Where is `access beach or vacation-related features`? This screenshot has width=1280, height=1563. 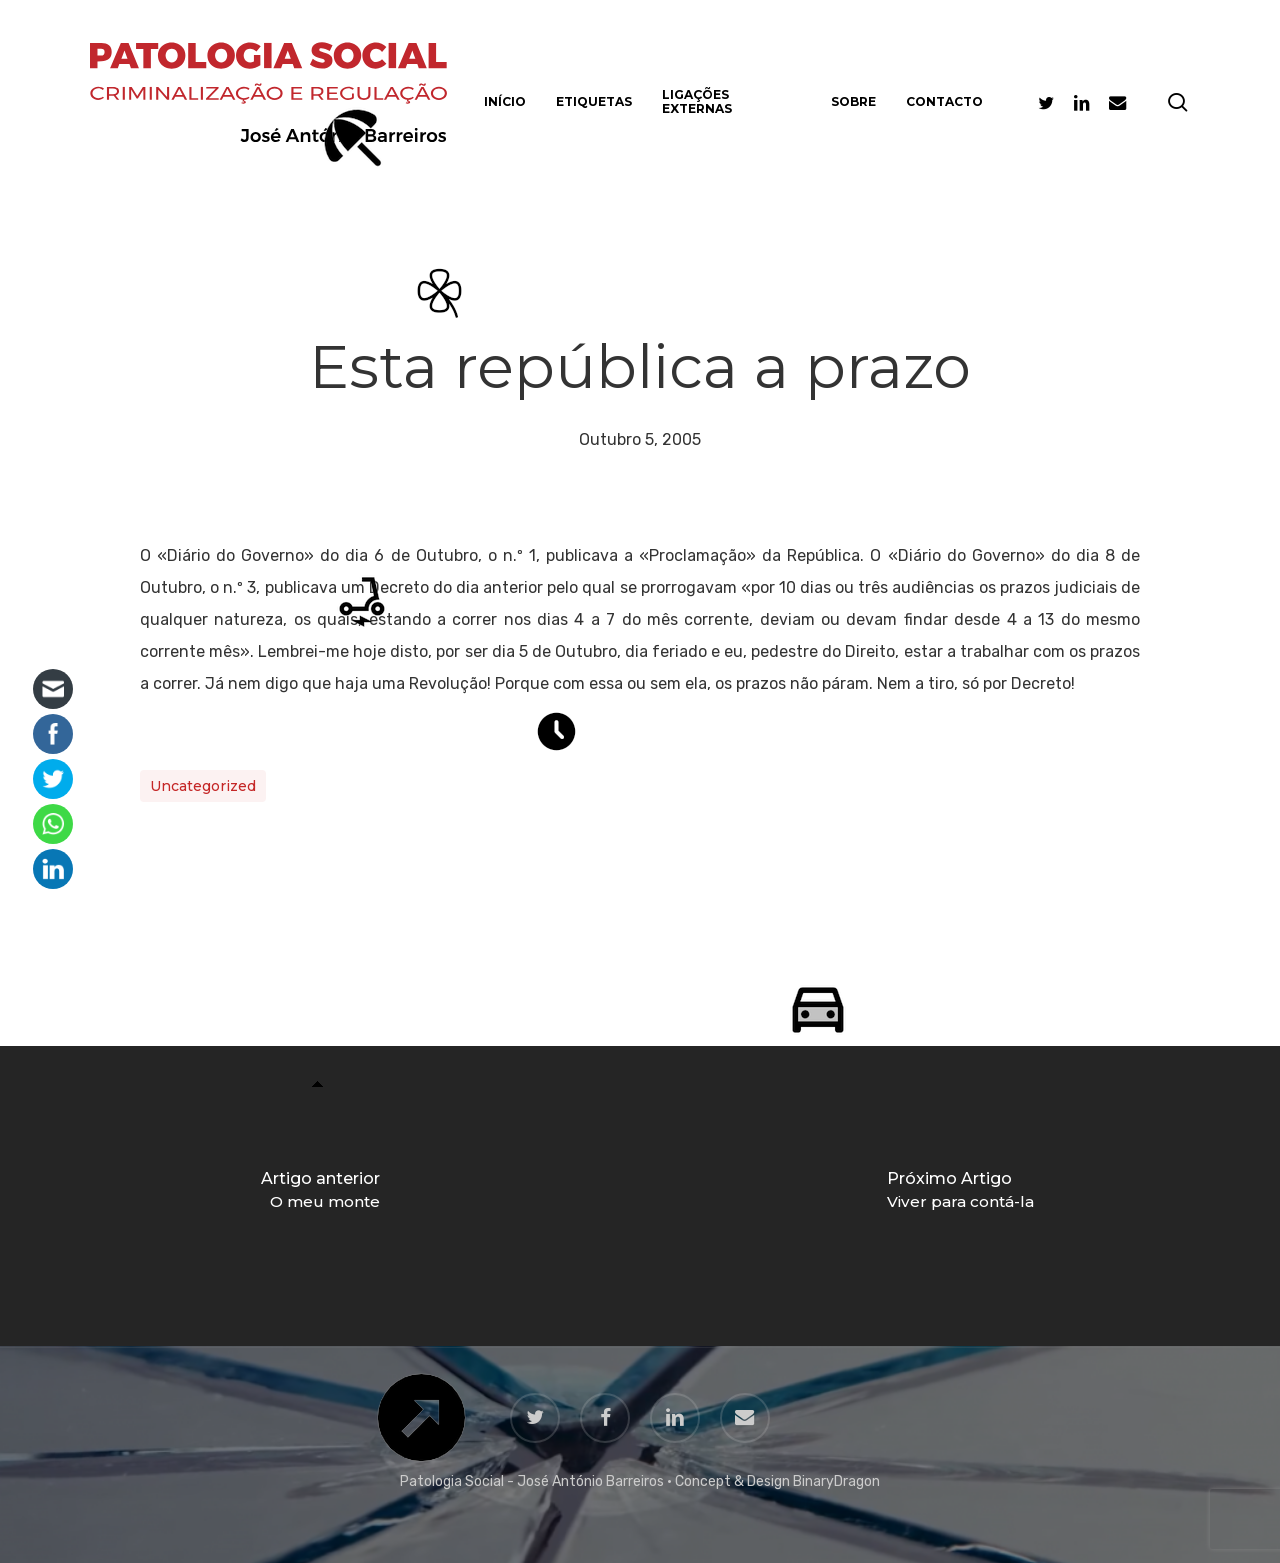 access beach or vacation-related features is located at coordinates (353, 138).